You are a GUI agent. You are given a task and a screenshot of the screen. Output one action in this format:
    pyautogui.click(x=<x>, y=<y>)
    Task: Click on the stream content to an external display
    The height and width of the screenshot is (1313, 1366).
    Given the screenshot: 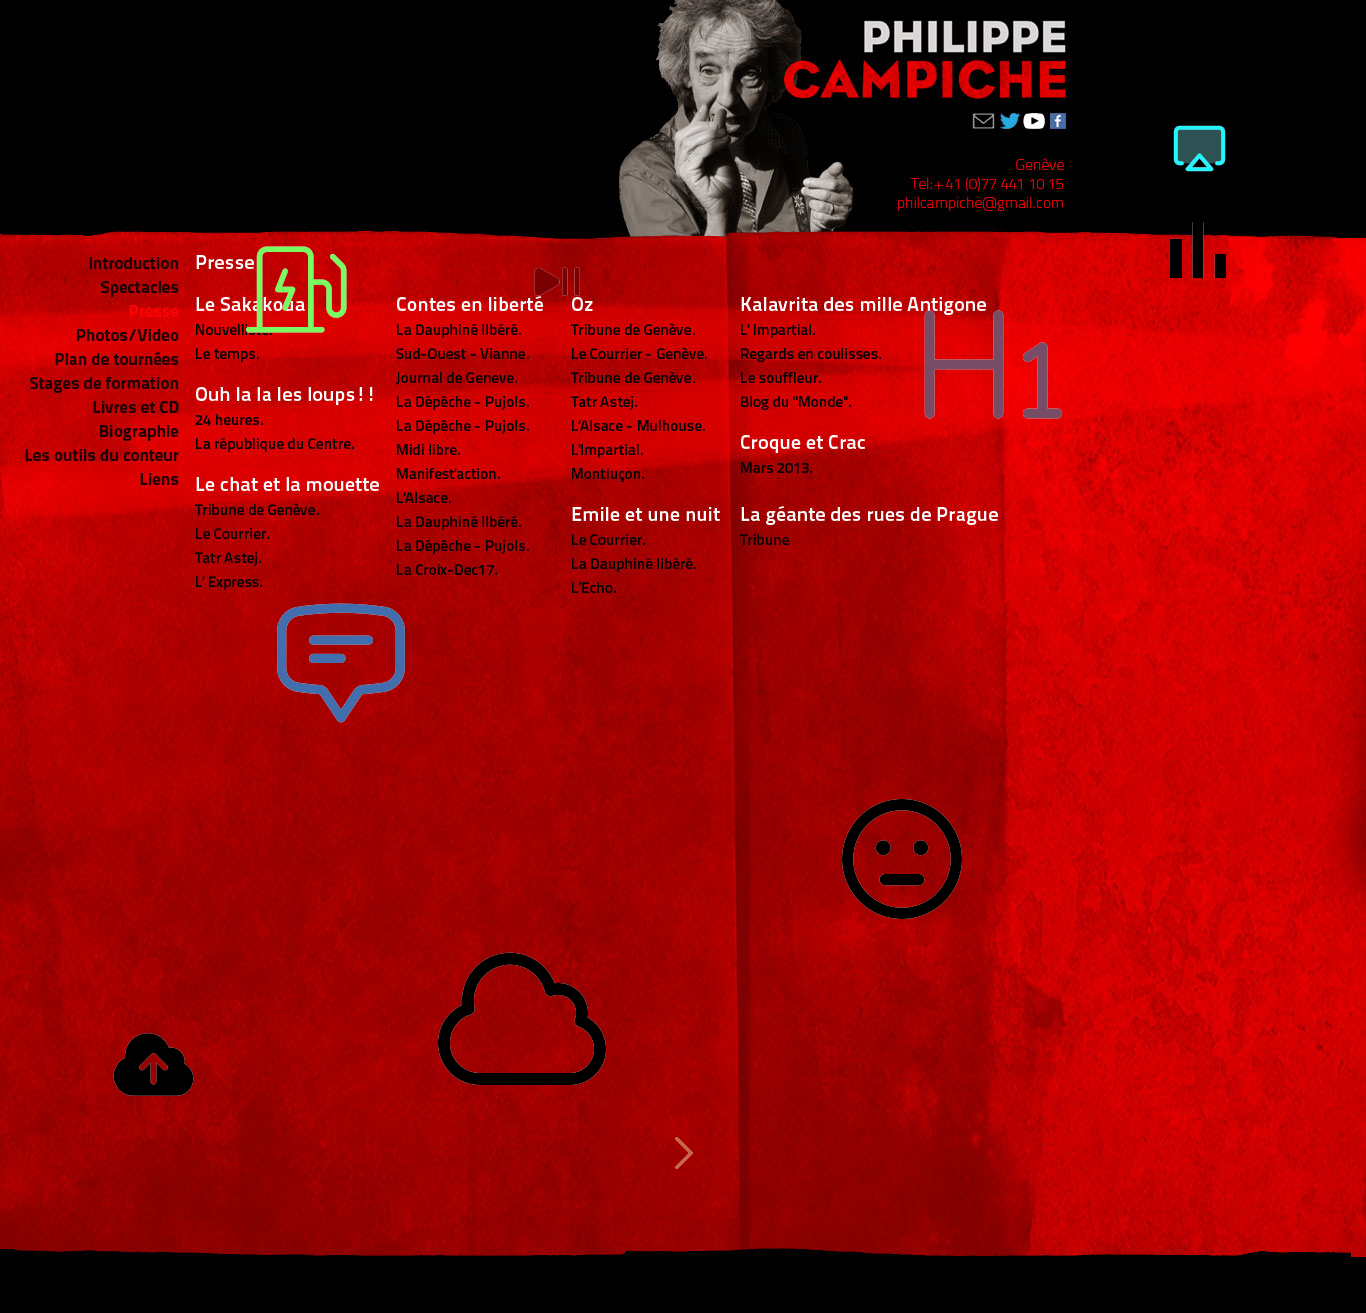 What is the action you would take?
    pyautogui.click(x=1199, y=147)
    